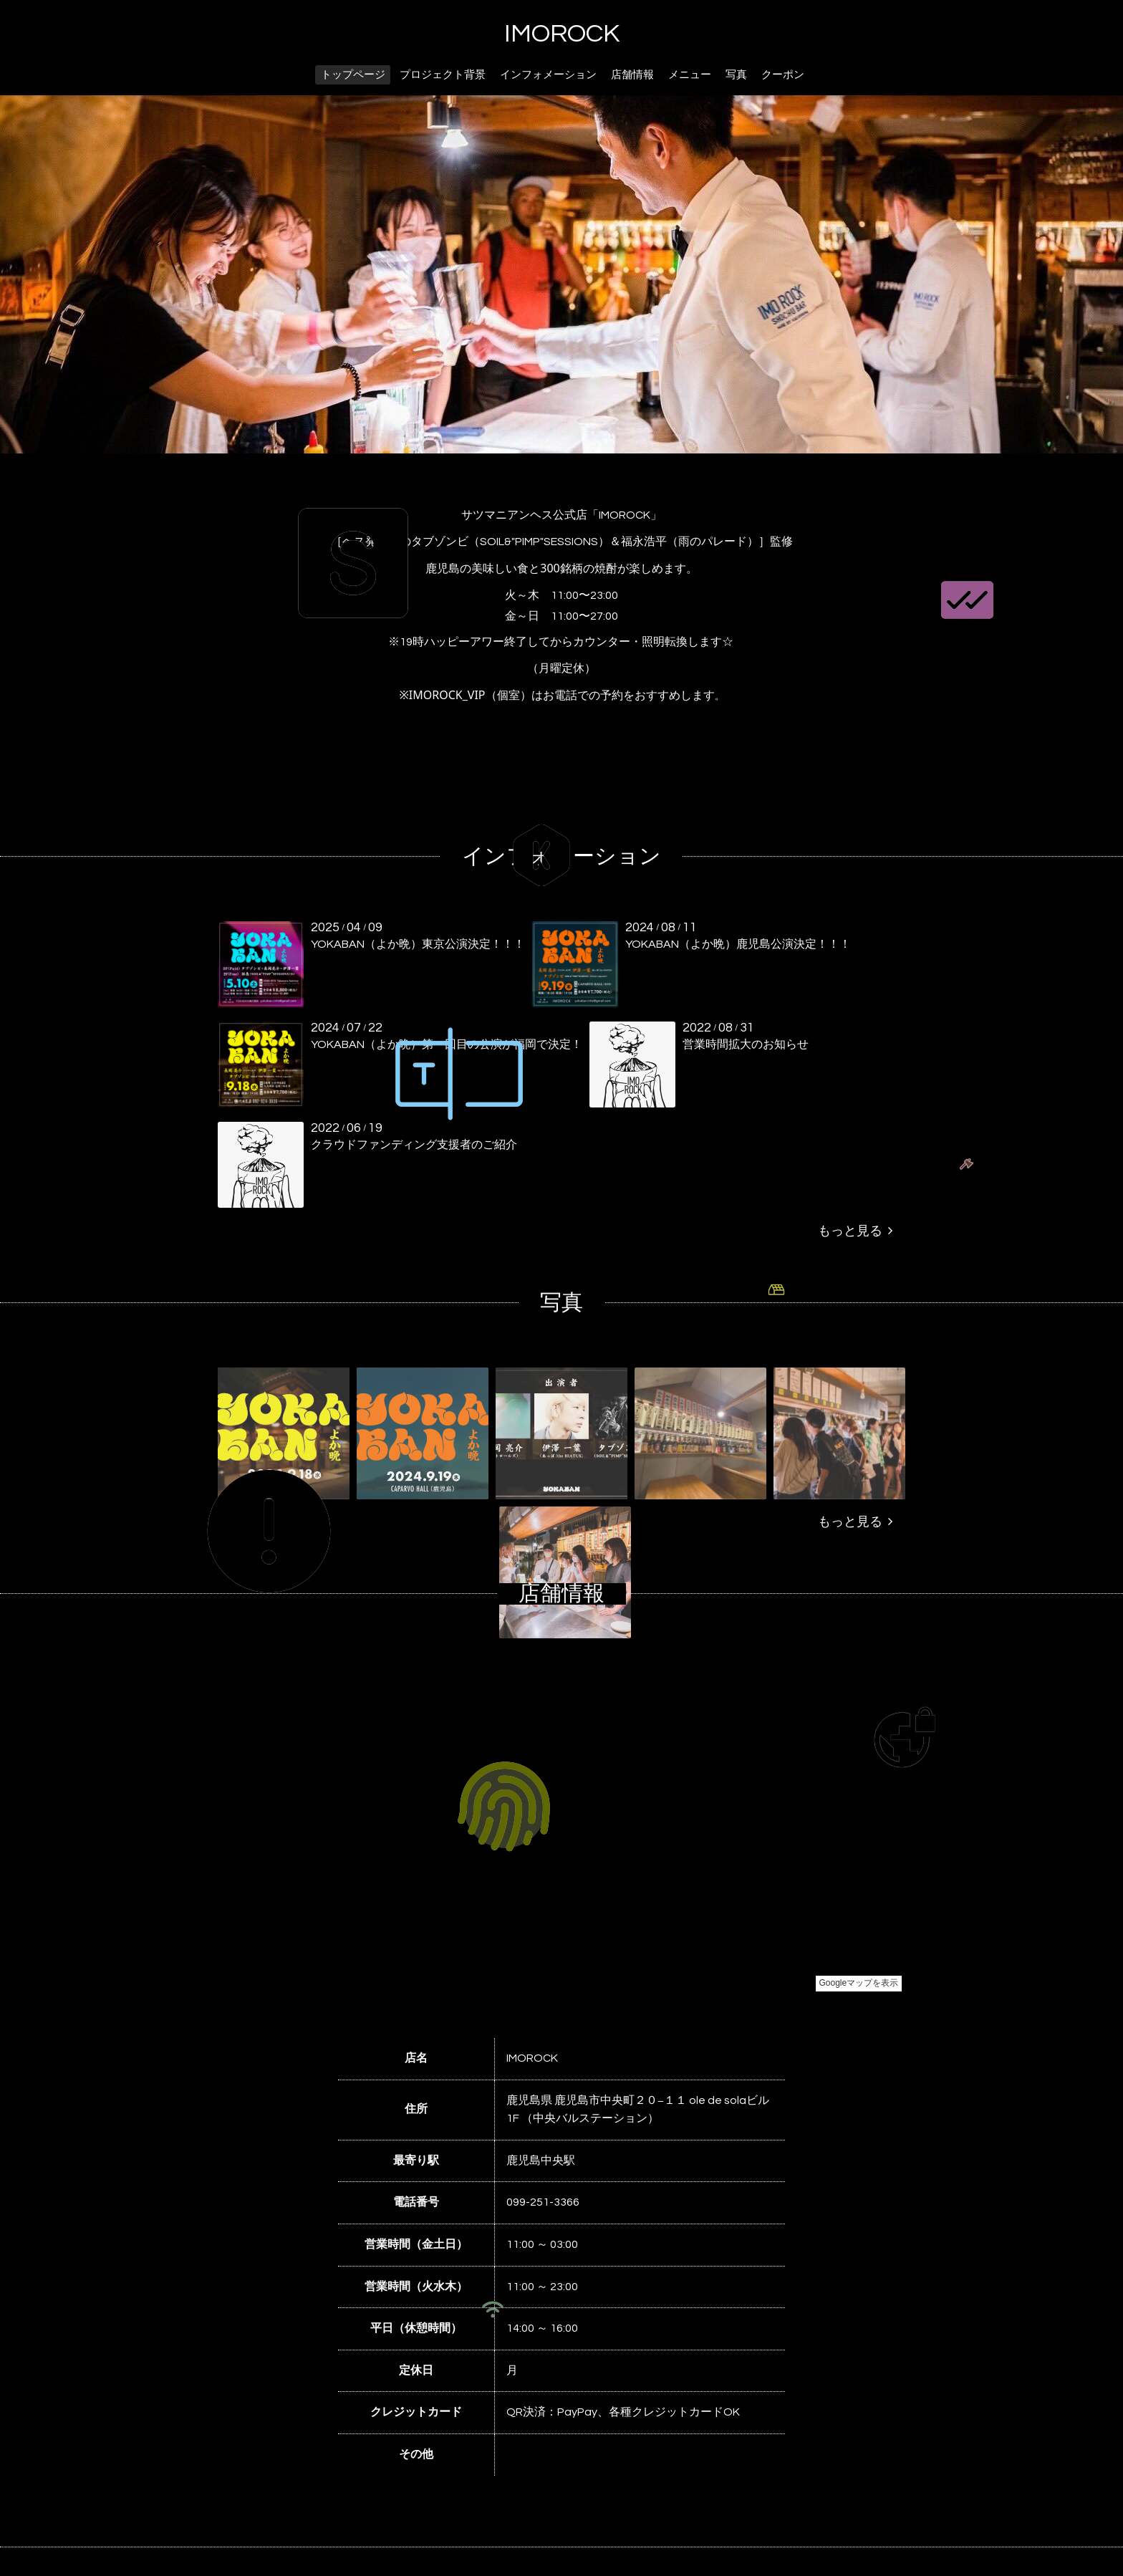  I want to click on indicates a warning or alert that needs attention, so click(269, 1531).